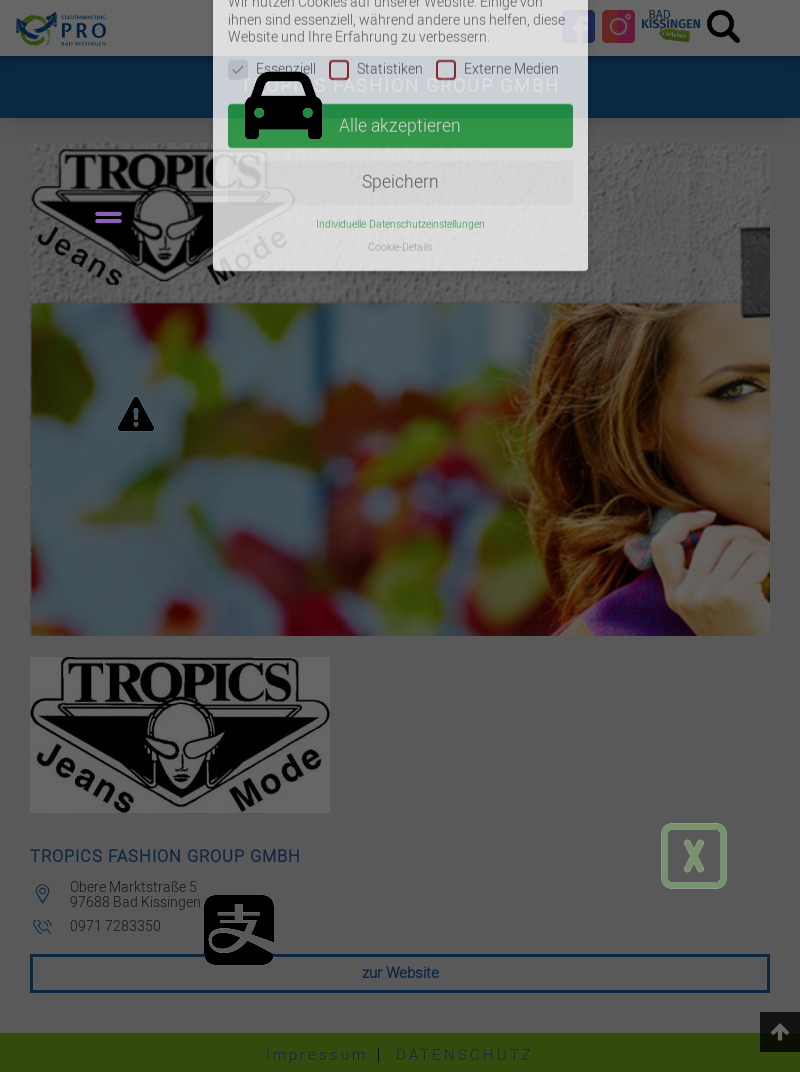 This screenshot has width=800, height=1072. What do you see at coordinates (283, 105) in the screenshot?
I see `access vehicle or driving settings` at bounding box center [283, 105].